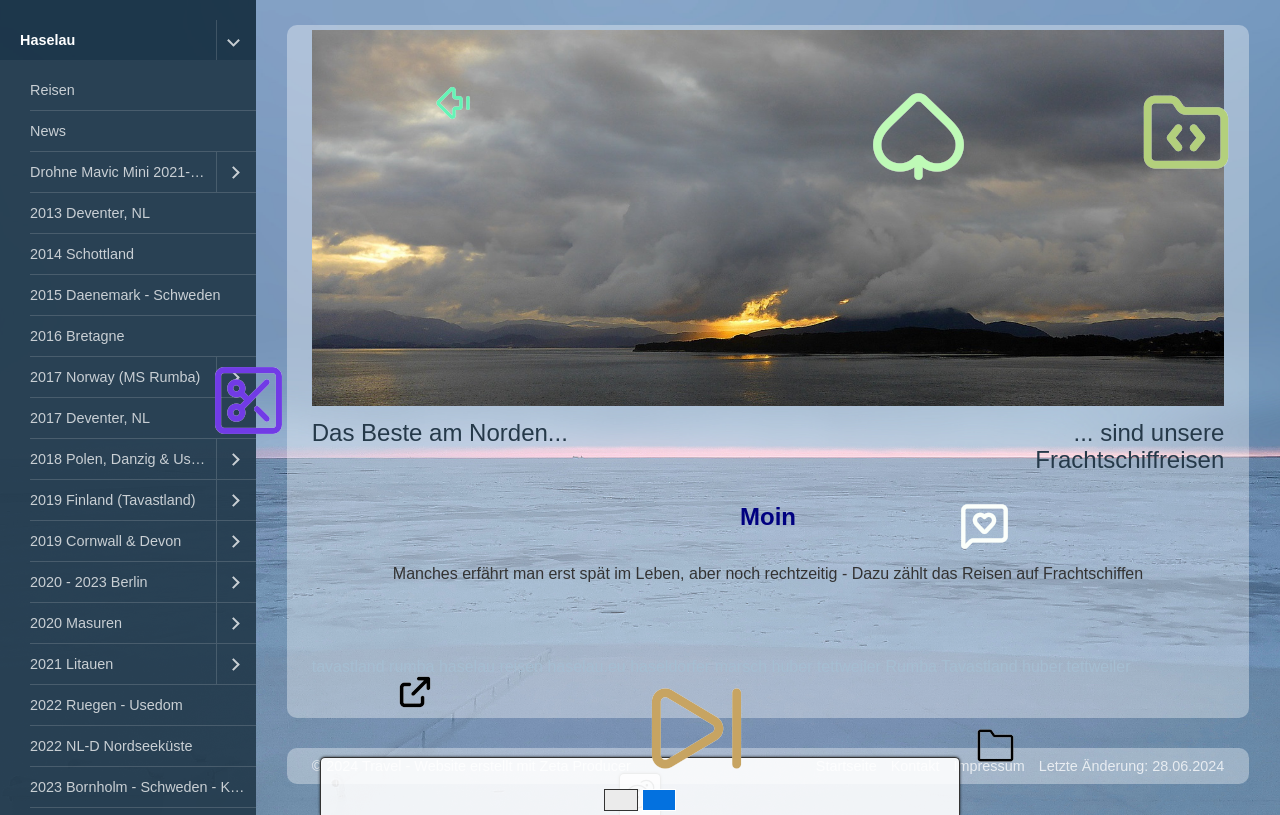 The height and width of the screenshot is (815, 1280). What do you see at coordinates (248, 400) in the screenshot?
I see `cut or crop selected content` at bounding box center [248, 400].